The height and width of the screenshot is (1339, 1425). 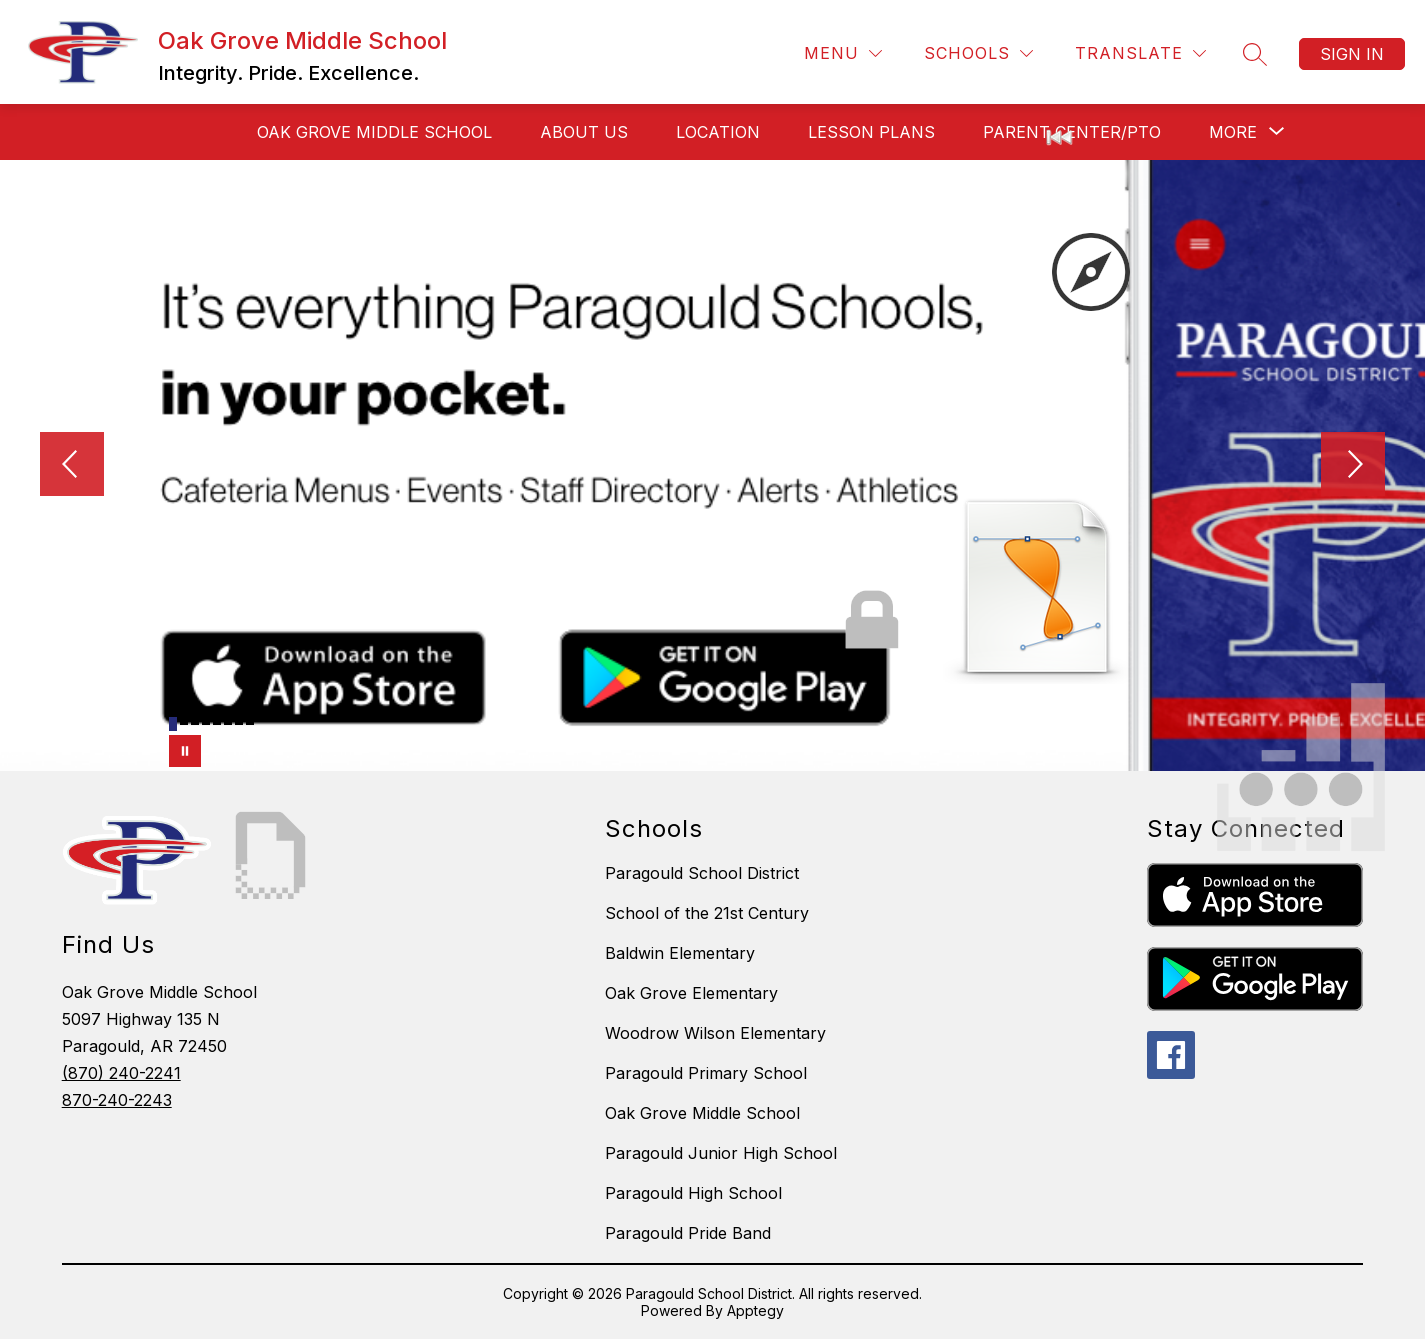 What do you see at coordinates (270, 852) in the screenshot?
I see `access your templates folder` at bounding box center [270, 852].